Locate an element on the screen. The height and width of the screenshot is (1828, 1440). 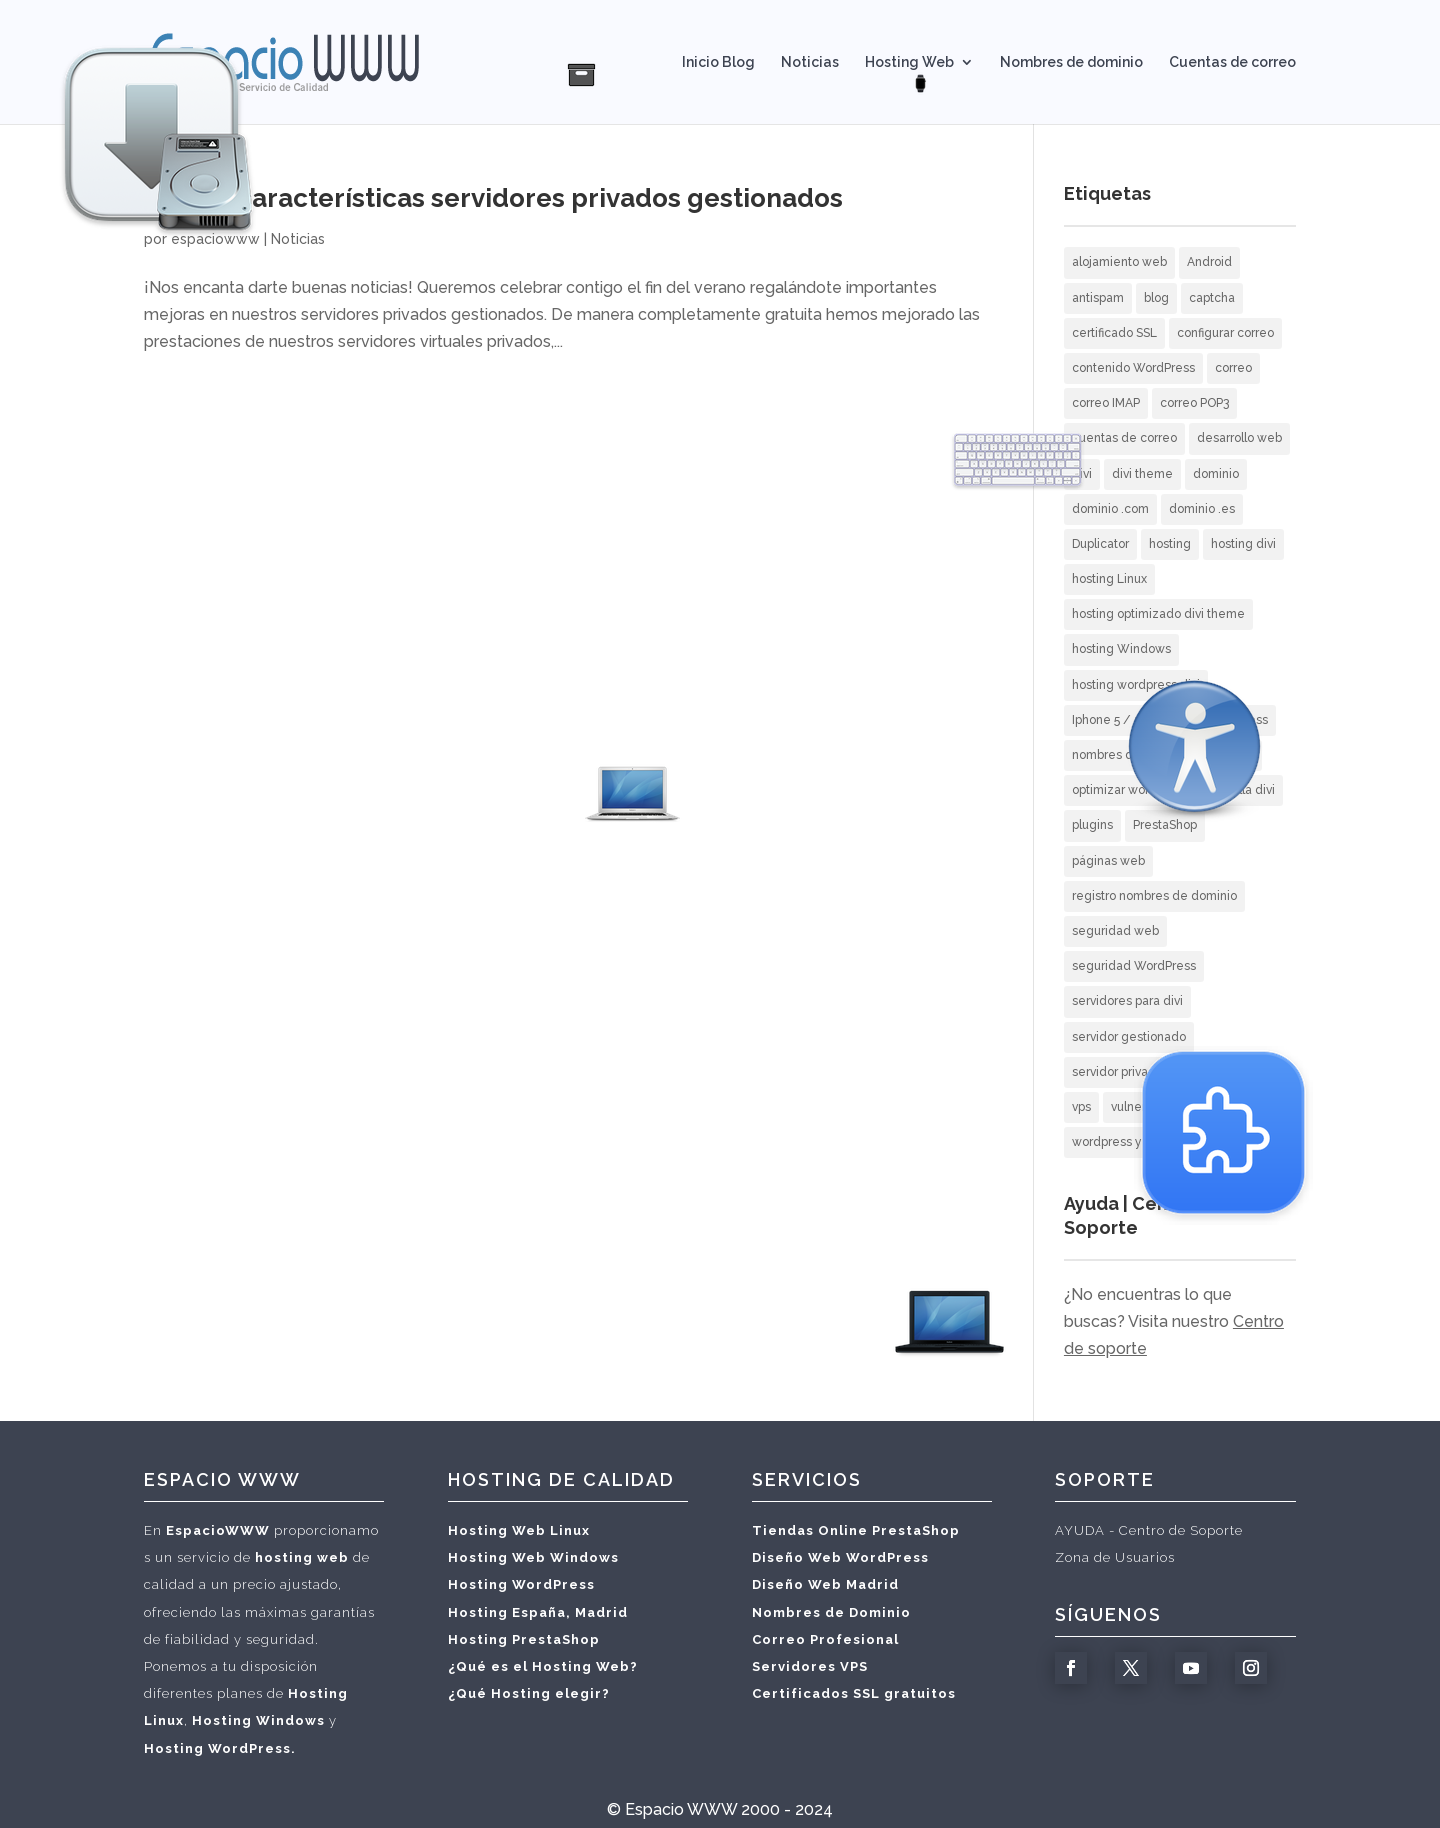
install new software or applications is located at coordinates (151, 134).